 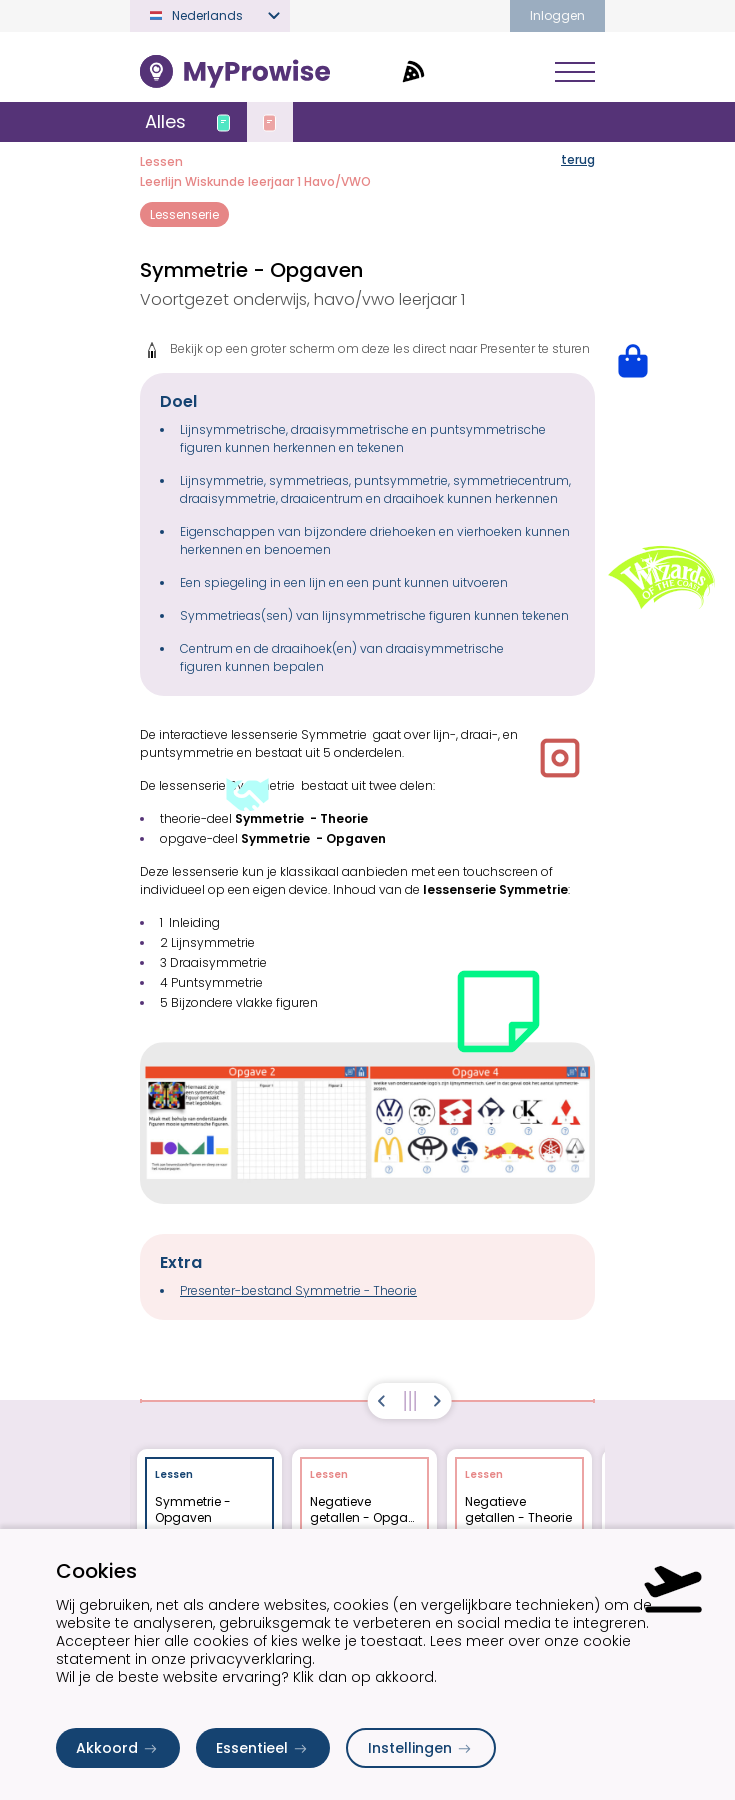 I want to click on view your shopping bag, so click(x=633, y=363).